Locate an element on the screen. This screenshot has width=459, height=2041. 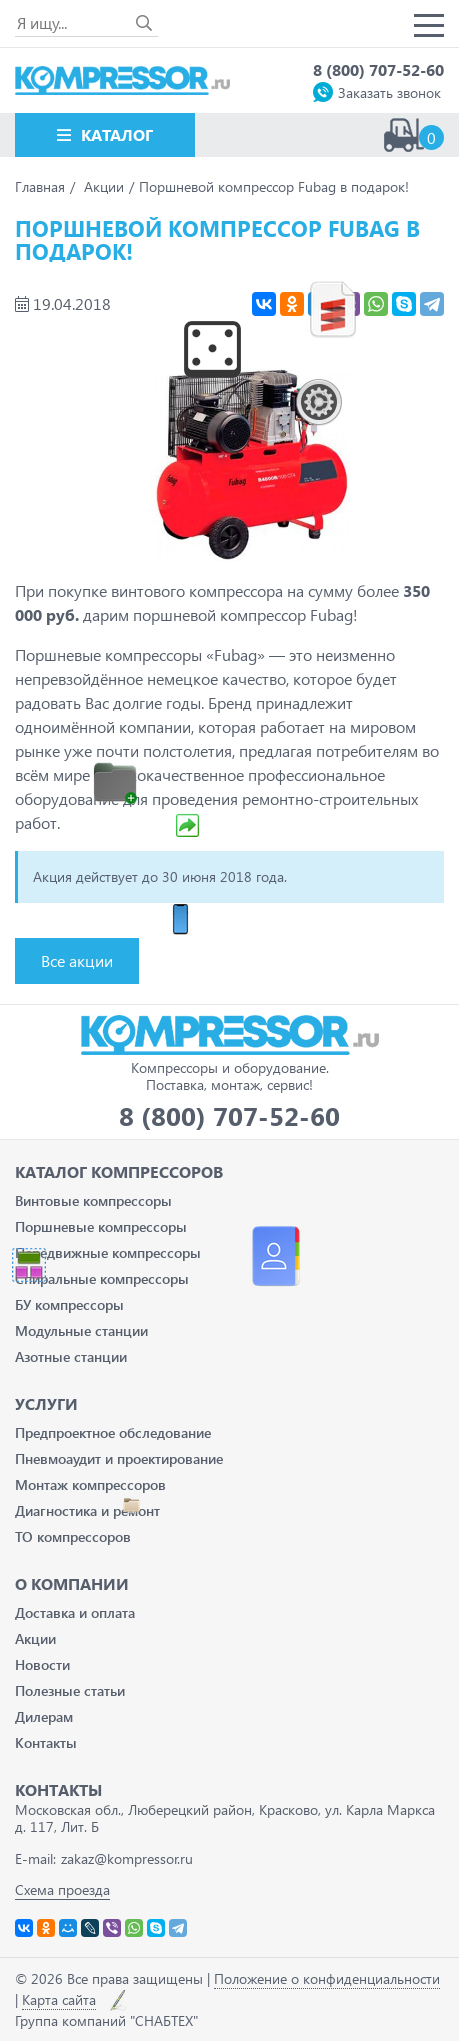
a scala programming language source file is located at coordinates (333, 309).